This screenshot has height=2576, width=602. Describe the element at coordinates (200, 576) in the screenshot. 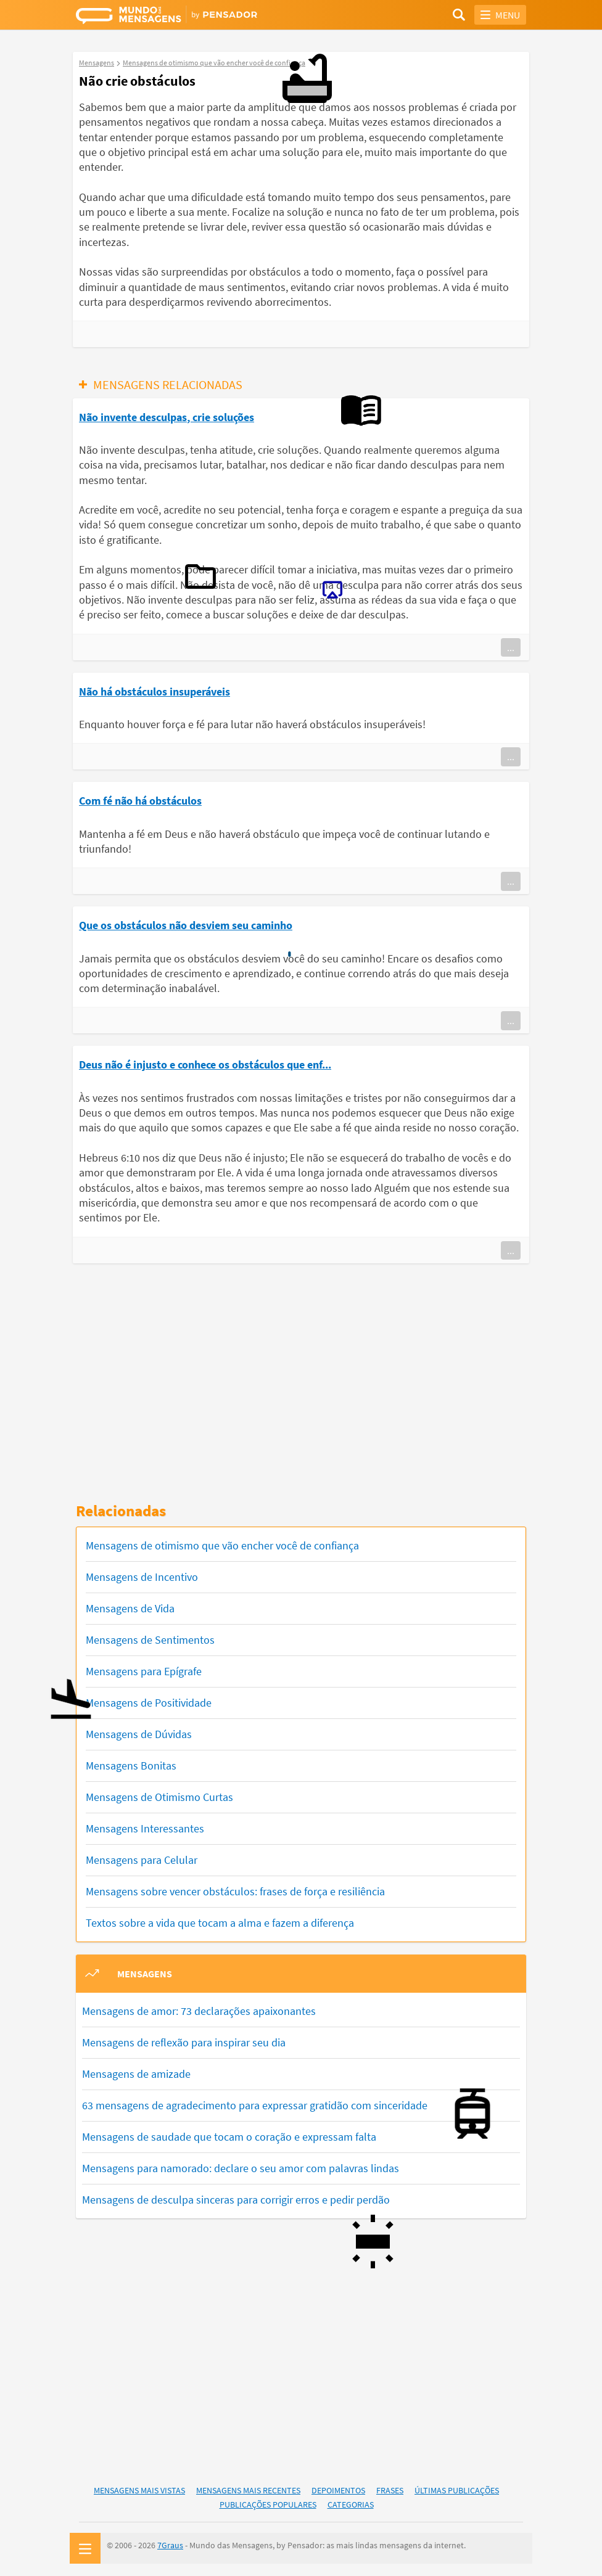

I see `access a folder to view its contents` at that location.